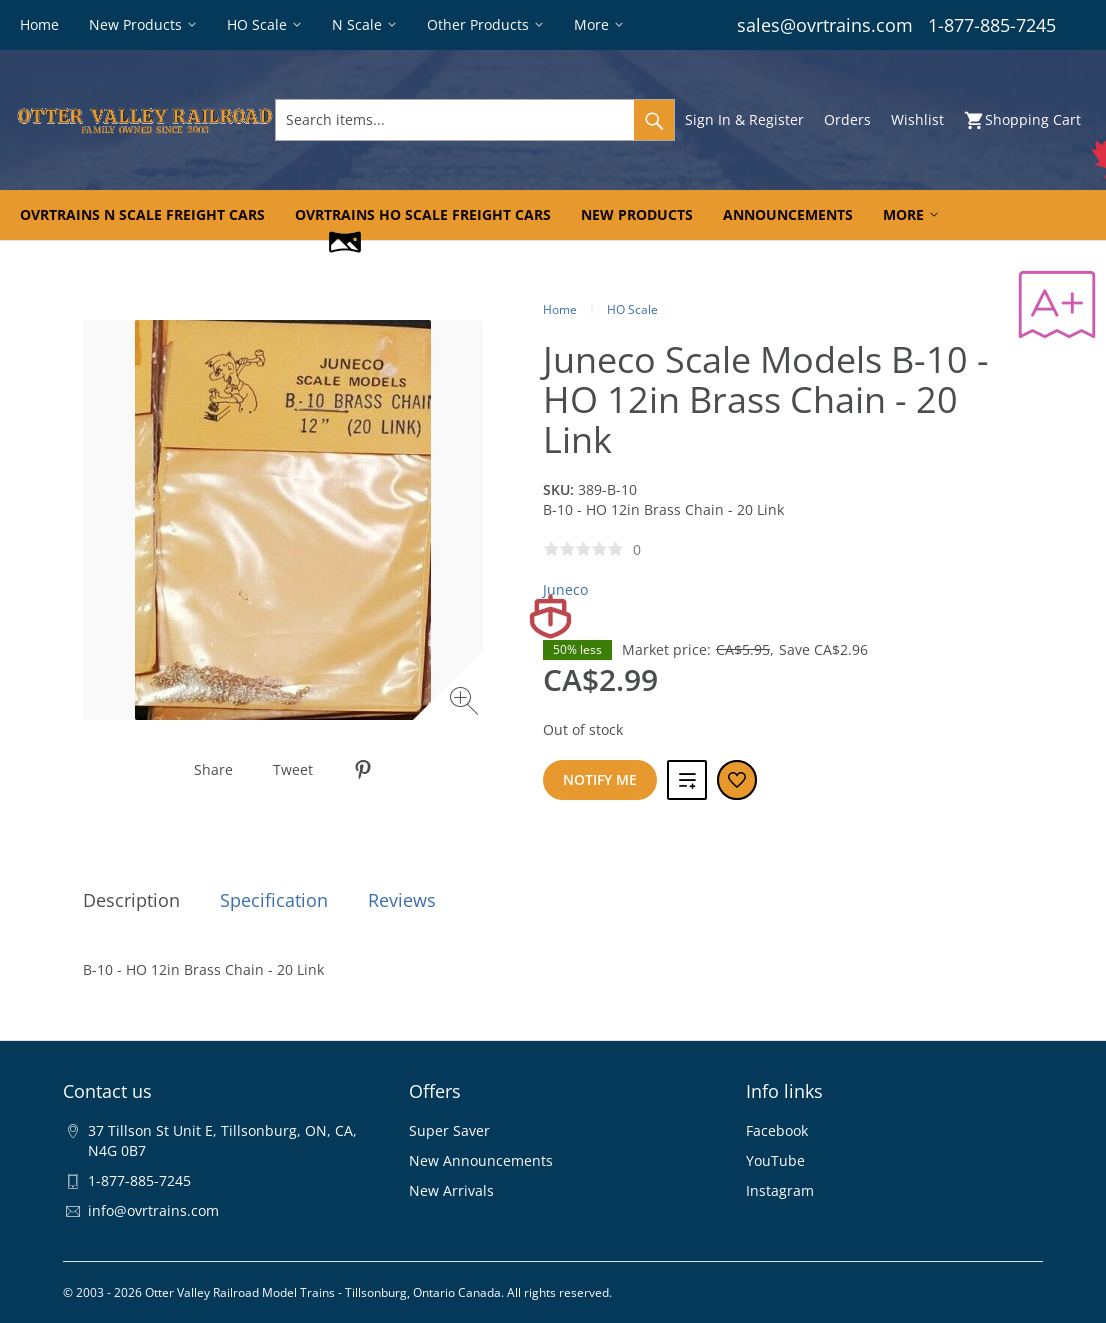  Describe the element at coordinates (345, 242) in the screenshot. I see `view panorama or wide-angle photos` at that location.